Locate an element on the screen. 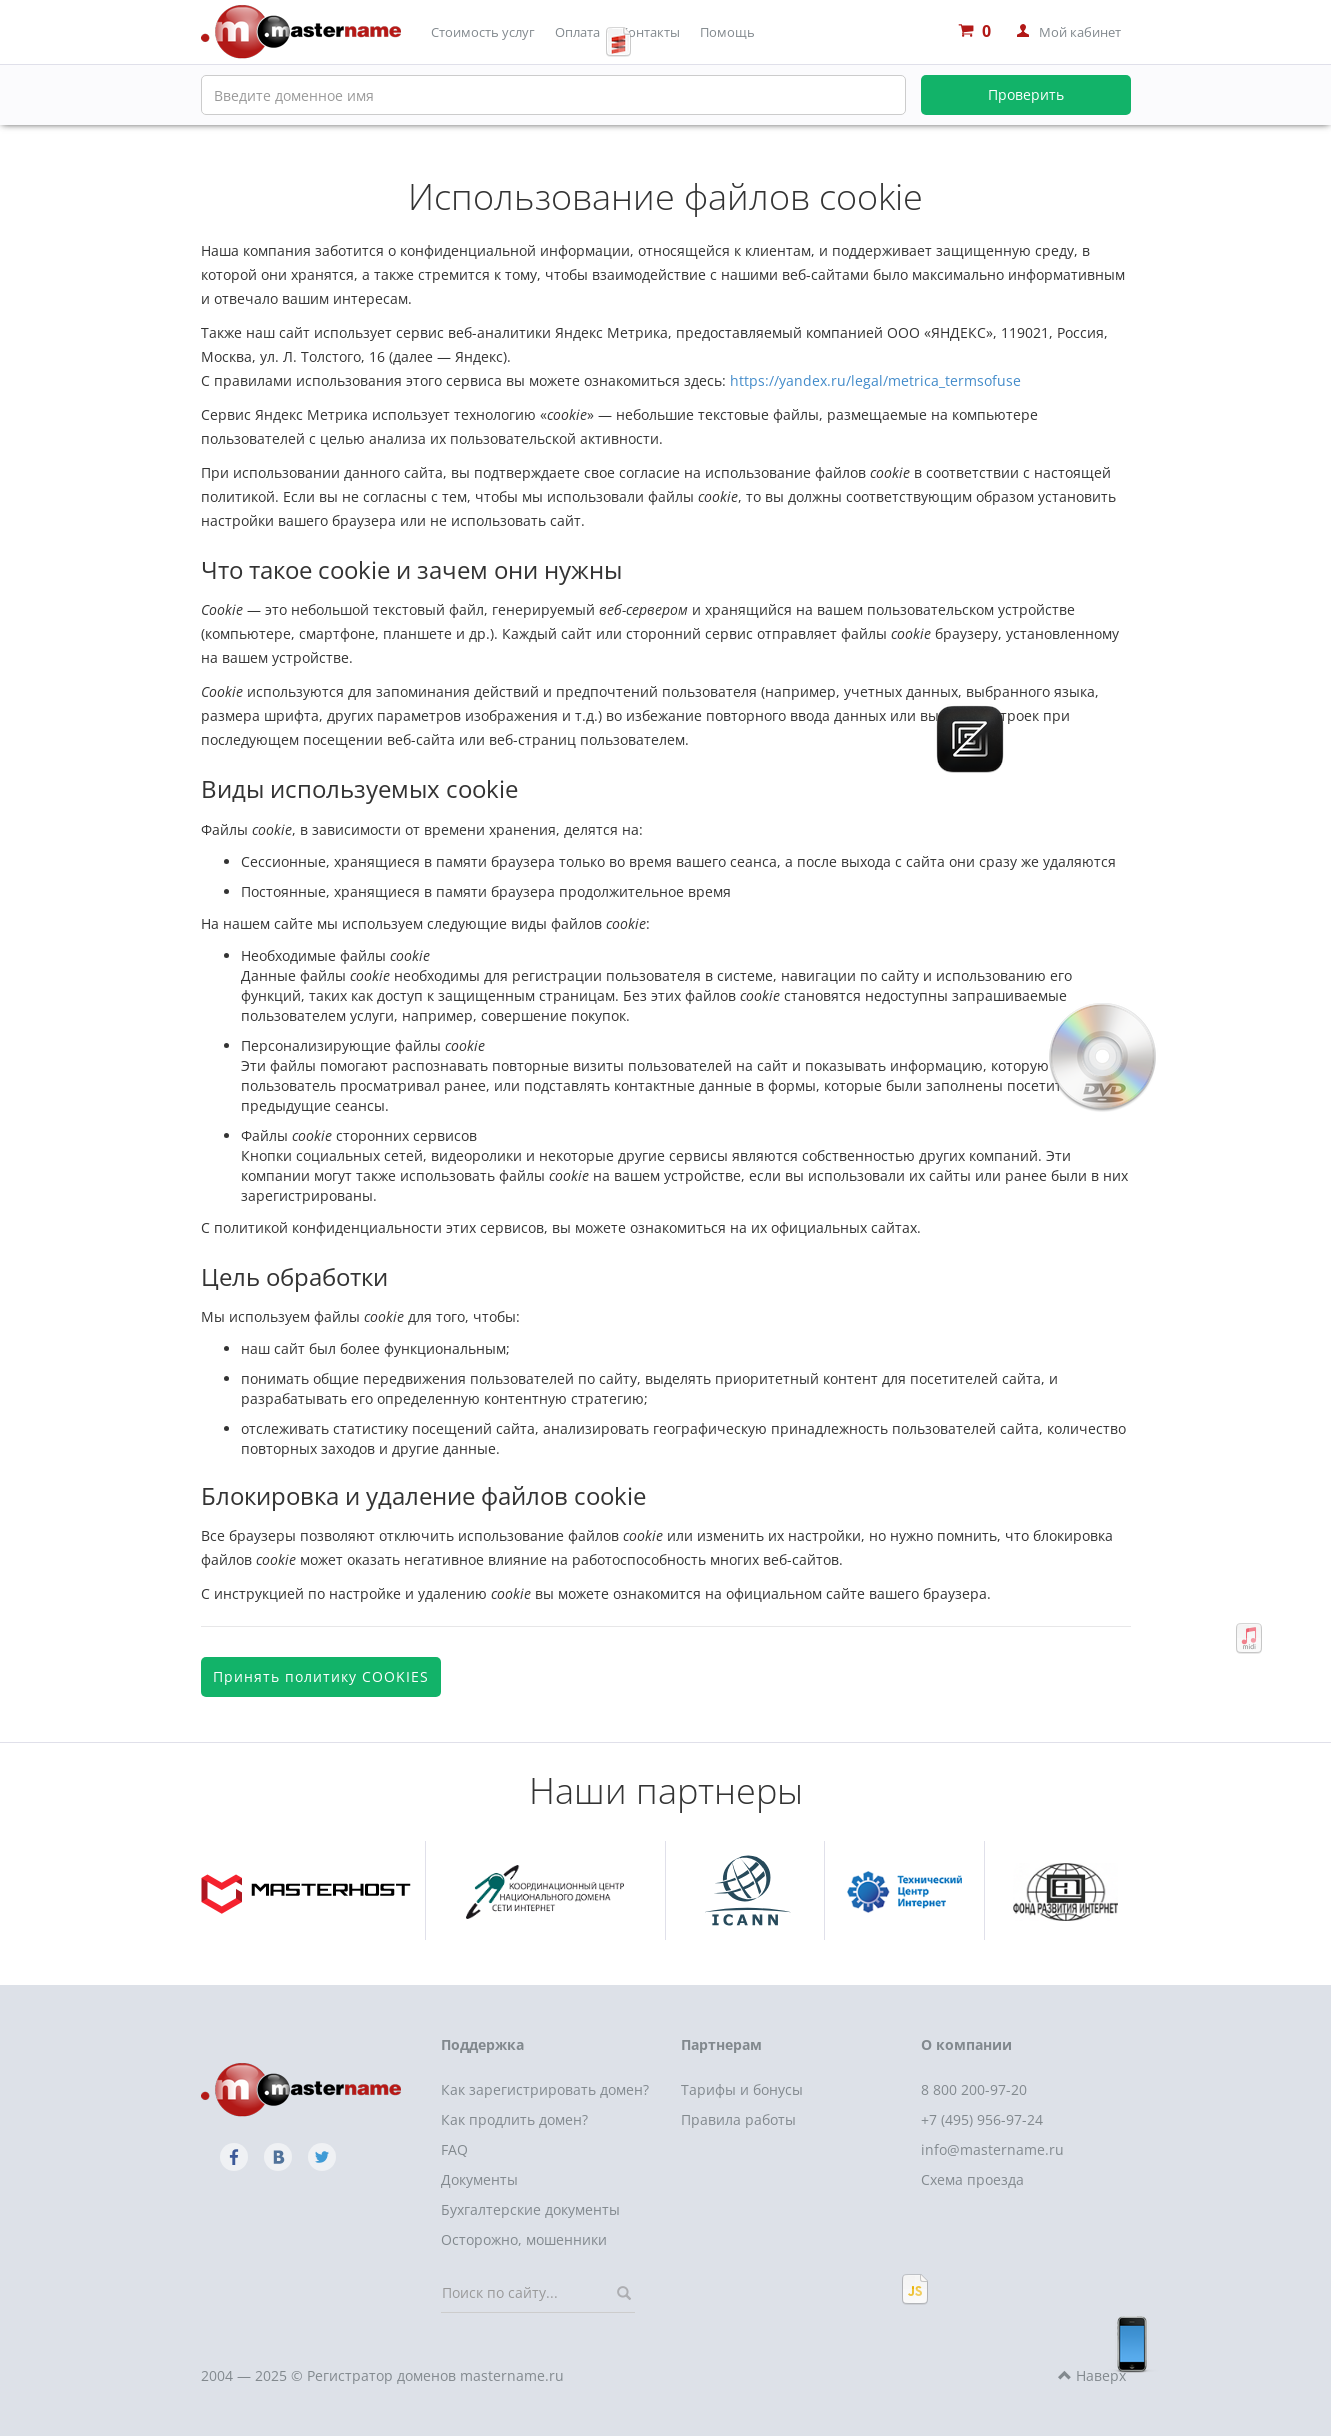 The height and width of the screenshot is (2436, 1331). access DVD drive or optical disc contents is located at coordinates (1102, 1058).